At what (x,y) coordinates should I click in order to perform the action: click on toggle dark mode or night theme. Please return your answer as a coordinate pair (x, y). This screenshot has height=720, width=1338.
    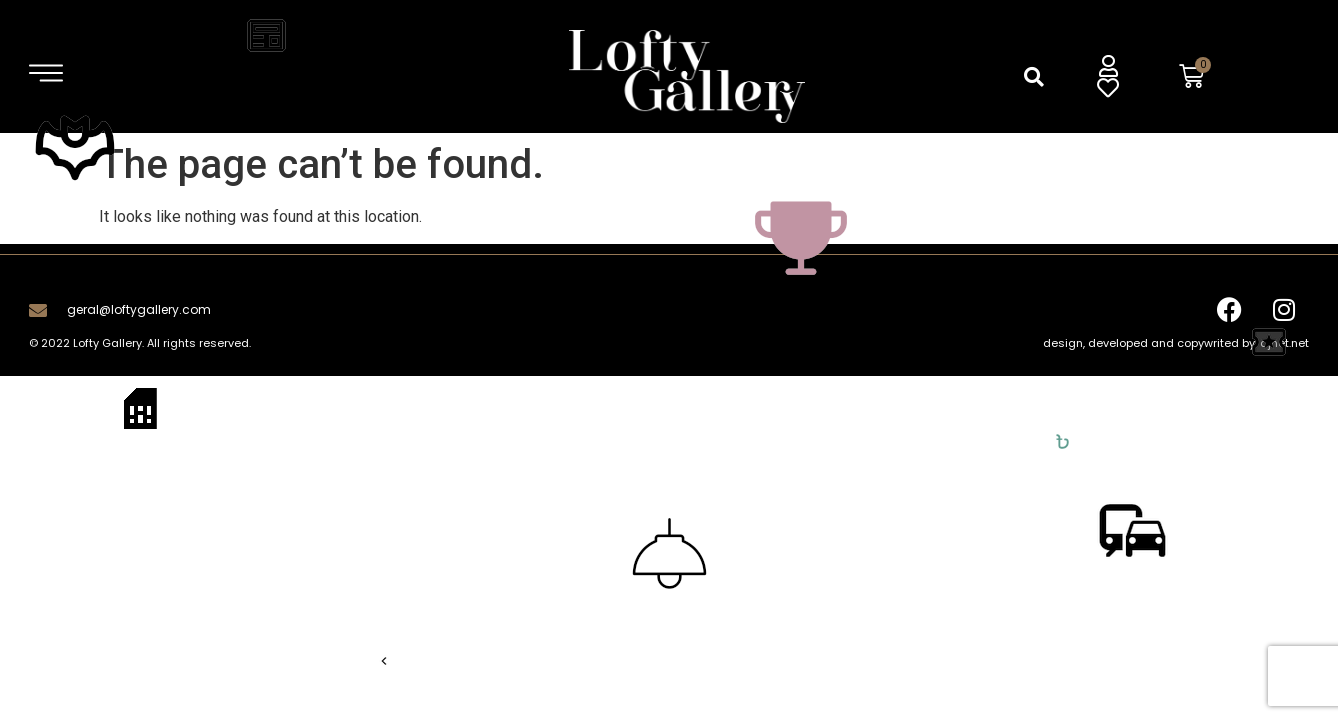
    Looking at the image, I should click on (75, 148).